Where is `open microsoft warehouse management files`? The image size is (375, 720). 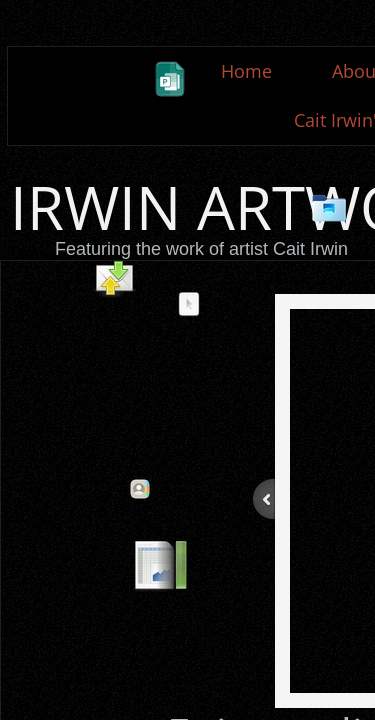 open microsoft warehouse management files is located at coordinates (329, 209).